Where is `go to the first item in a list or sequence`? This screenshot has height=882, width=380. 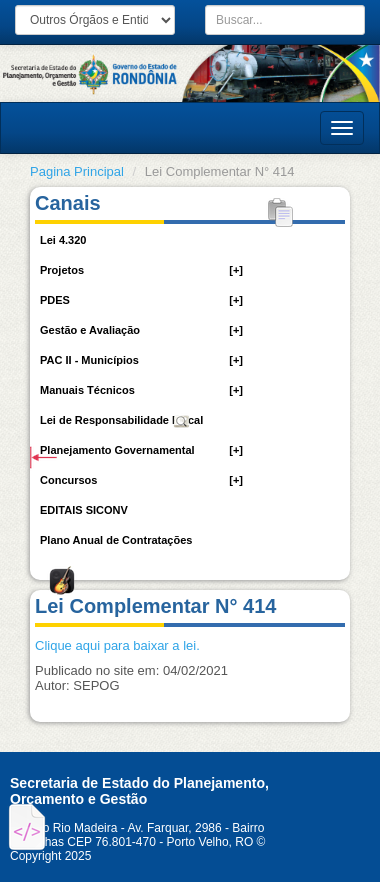 go to the first item in a list or sequence is located at coordinates (43, 457).